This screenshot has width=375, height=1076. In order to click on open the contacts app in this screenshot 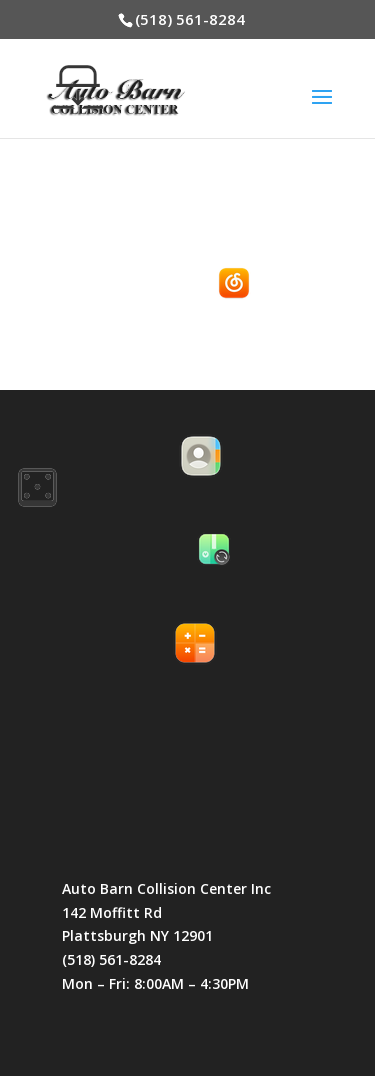, I will do `click(201, 456)`.